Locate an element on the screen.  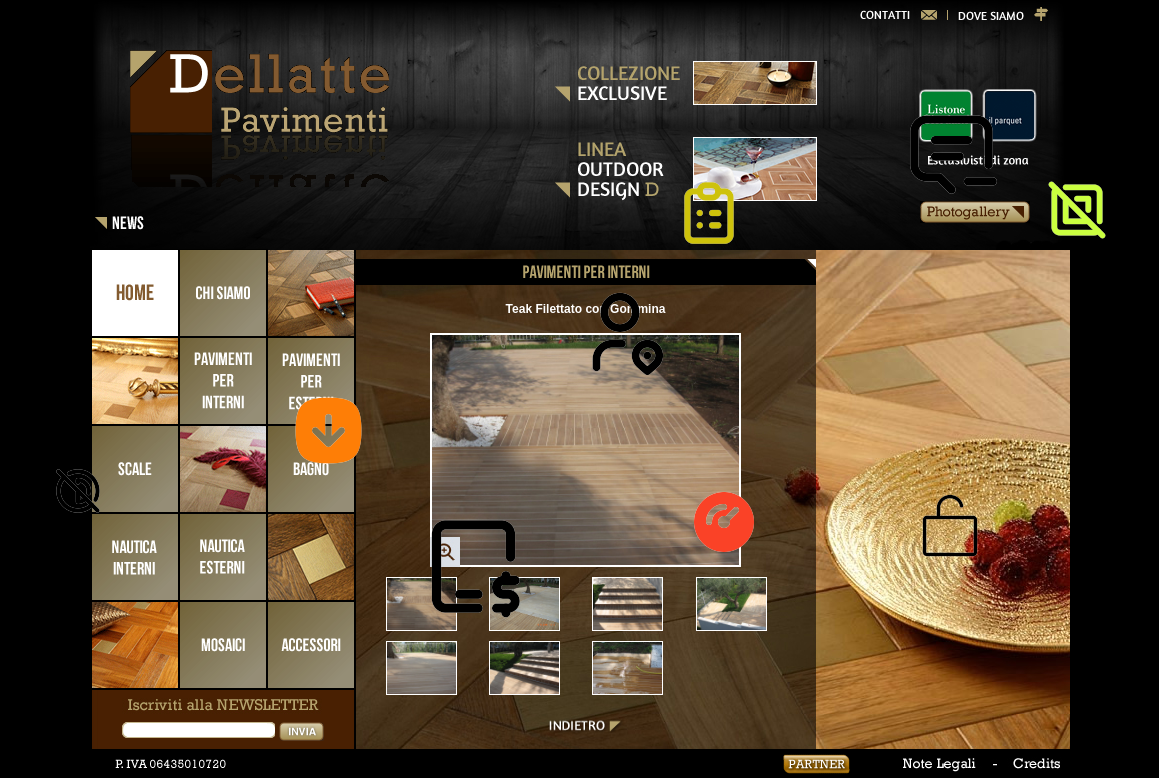
disable contrast adjustment is located at coordinates (78, 491).